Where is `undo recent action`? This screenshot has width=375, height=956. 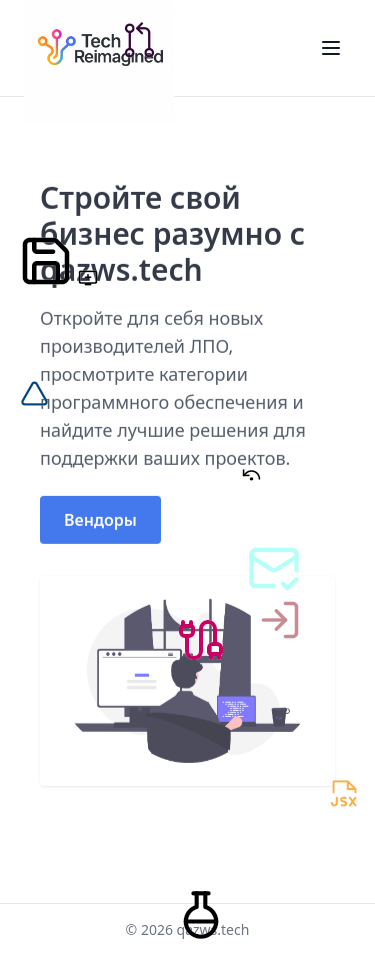 undo recent action is located at coordinates (251, 474).